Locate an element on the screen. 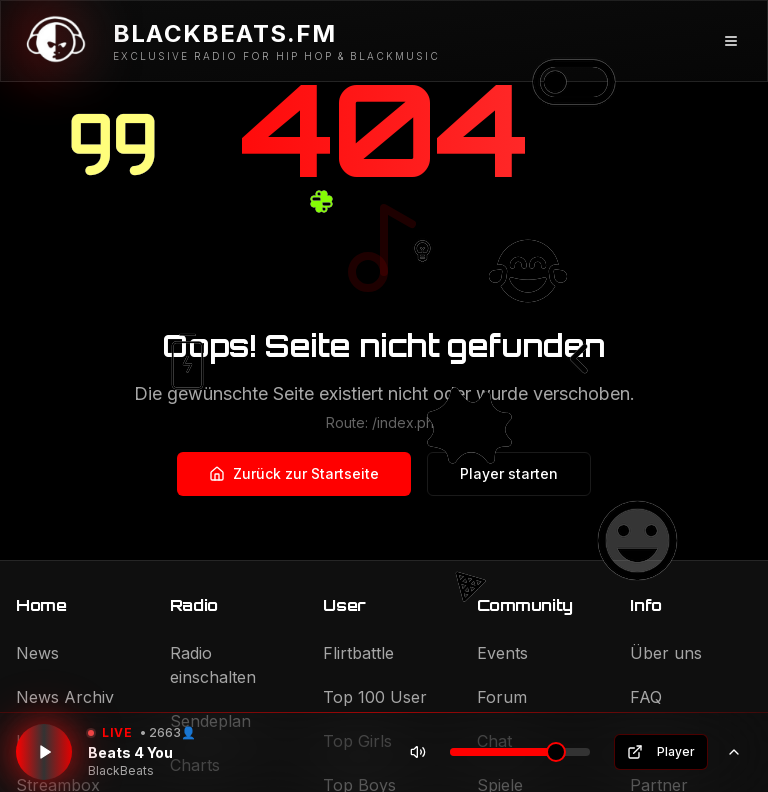 This screenshot has height=792, width=768. react with laughing emoji is located at coordinates (528, 271).